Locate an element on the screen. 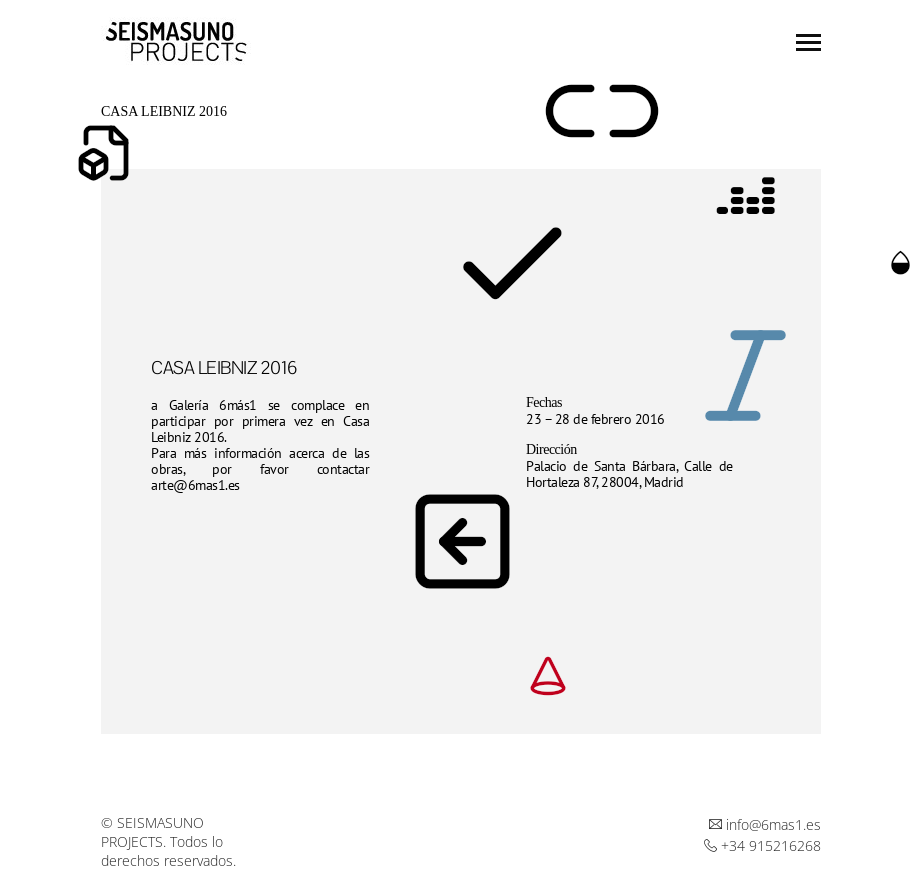  unlink or disconnect a URL is located at coordinates (602, 111).